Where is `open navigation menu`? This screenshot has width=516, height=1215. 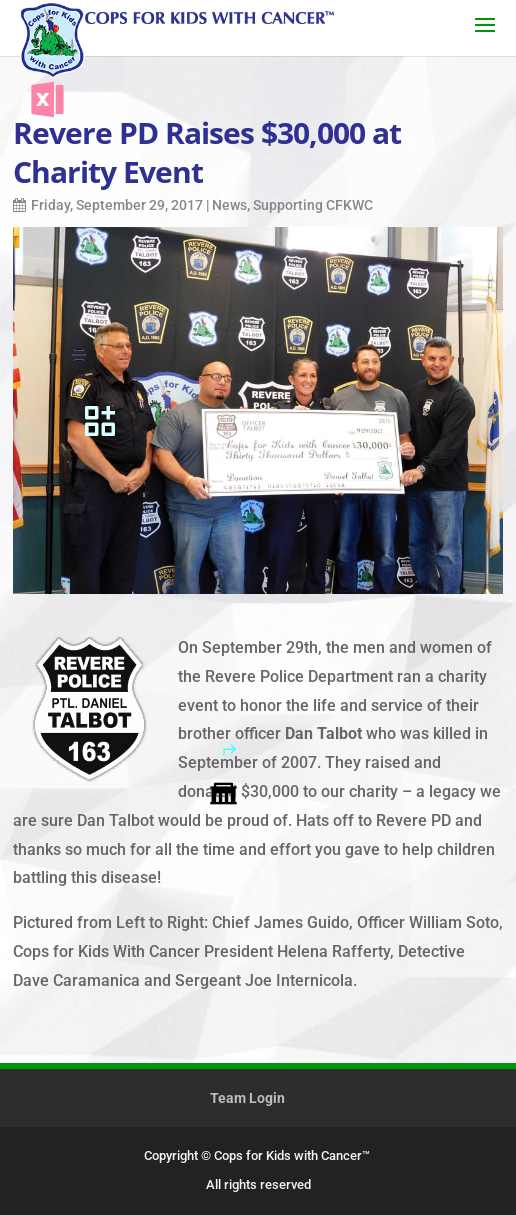
open navigation menu is located at coordinates (79, 355).